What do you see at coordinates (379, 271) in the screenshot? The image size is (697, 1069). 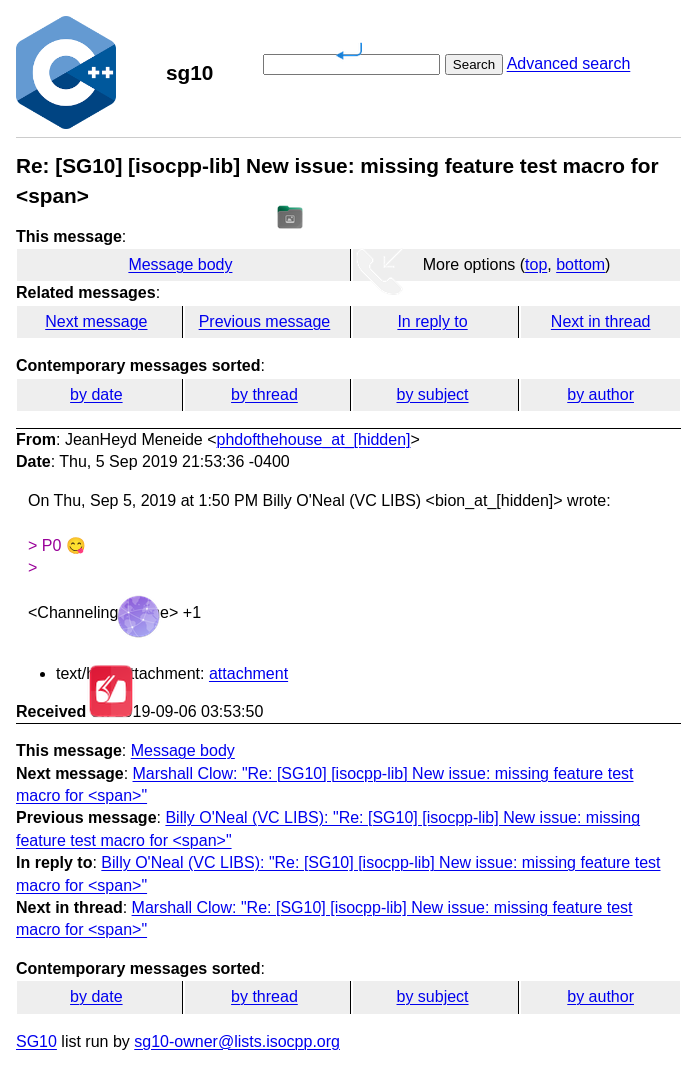 I see `incoming call notification` at bounding box center [379, 271].